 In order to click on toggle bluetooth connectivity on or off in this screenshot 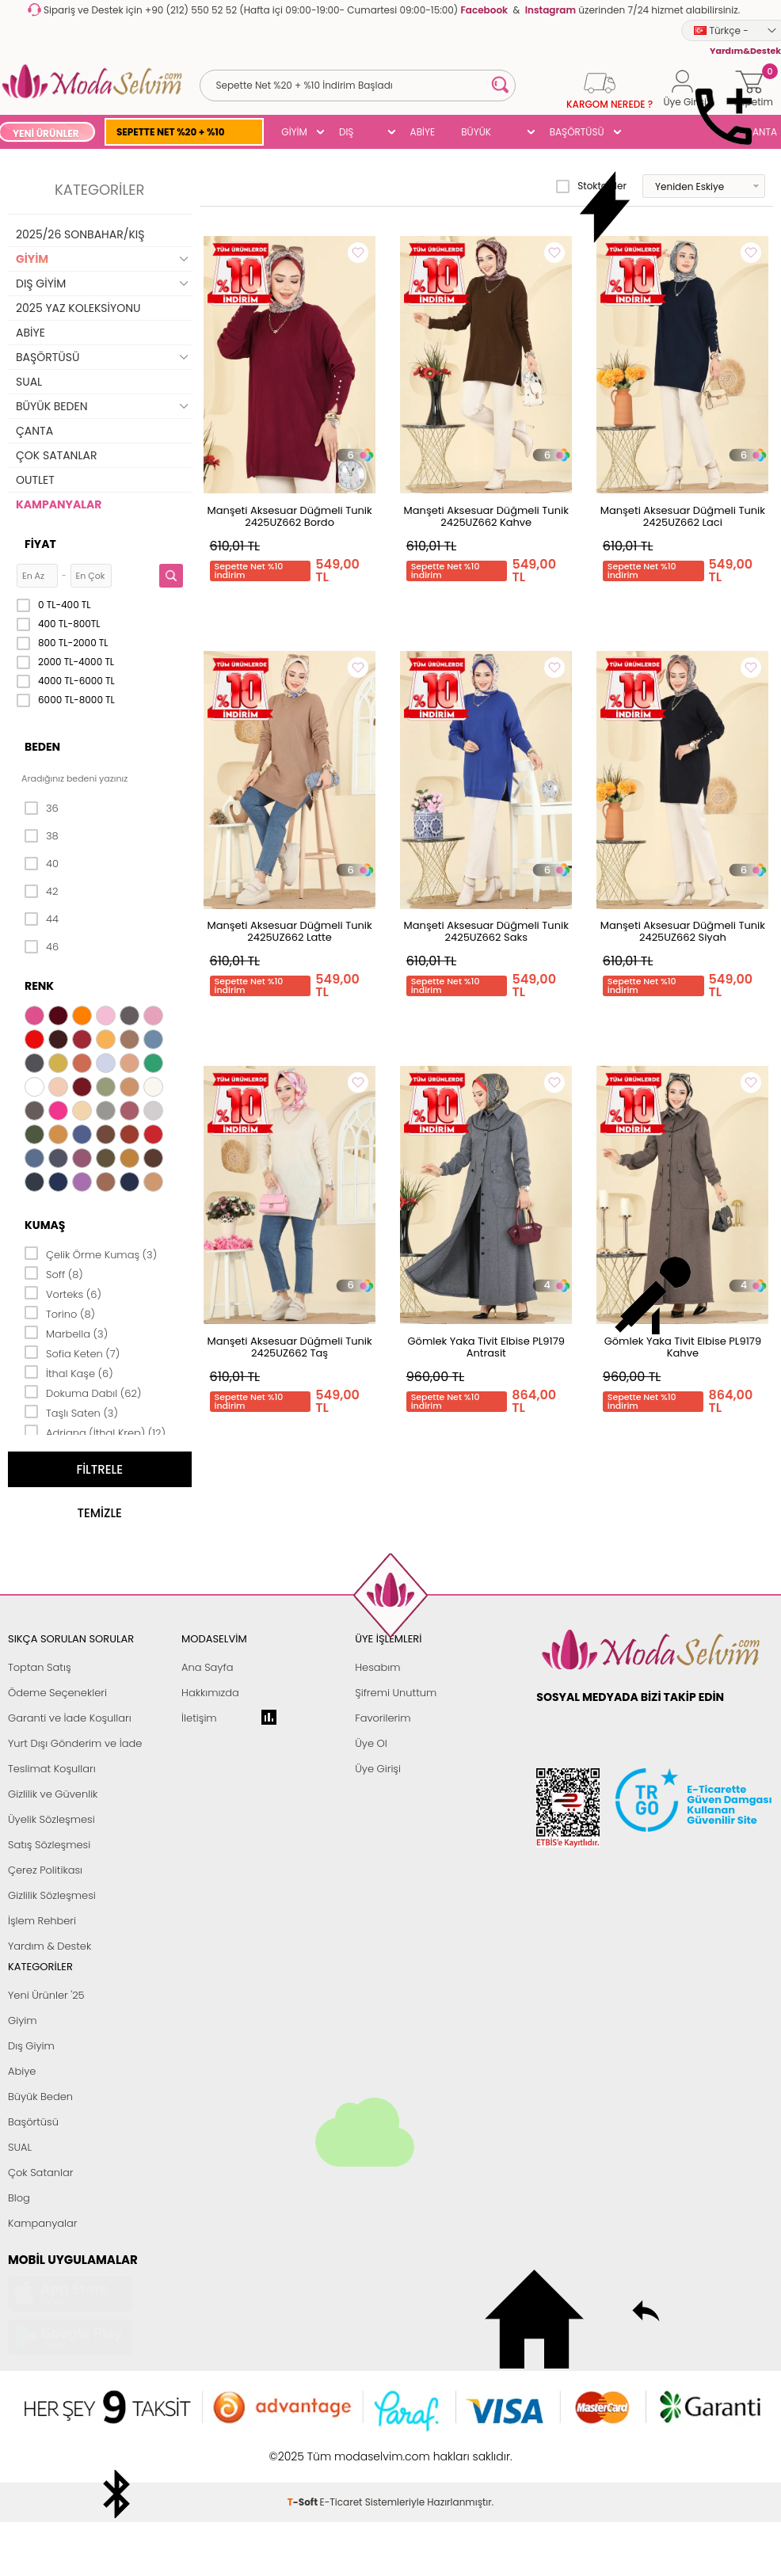, I will do `click(116, 2494)`.